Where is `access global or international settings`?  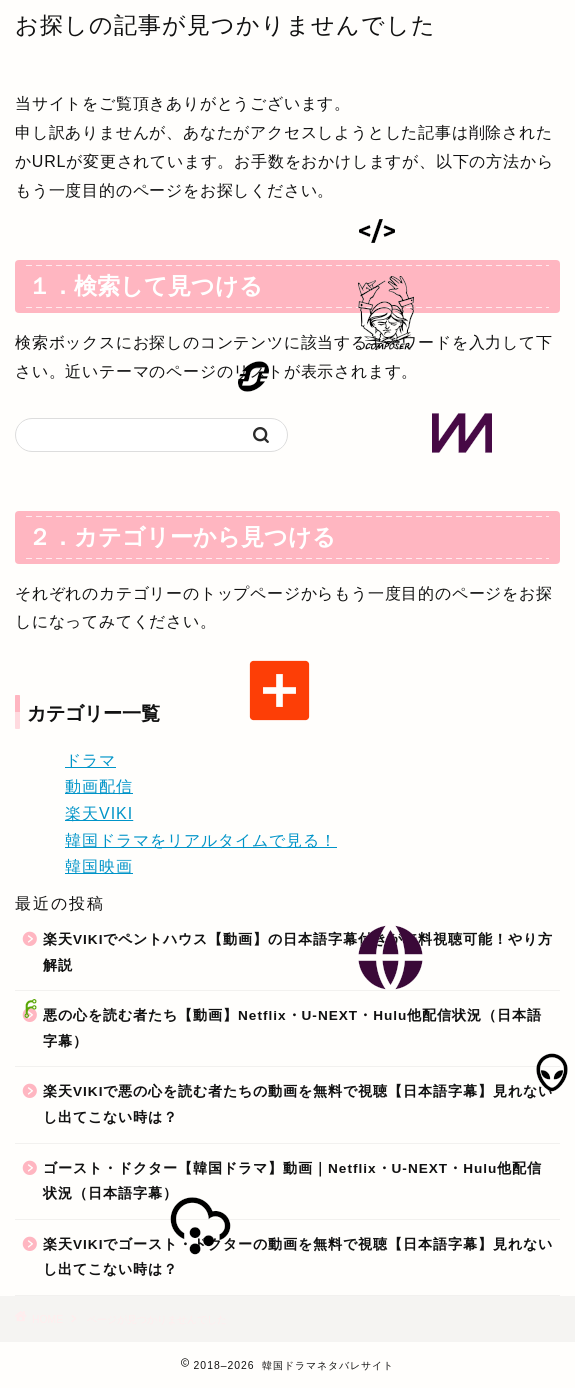 access global or international settings is located at coordinates (390, 957).